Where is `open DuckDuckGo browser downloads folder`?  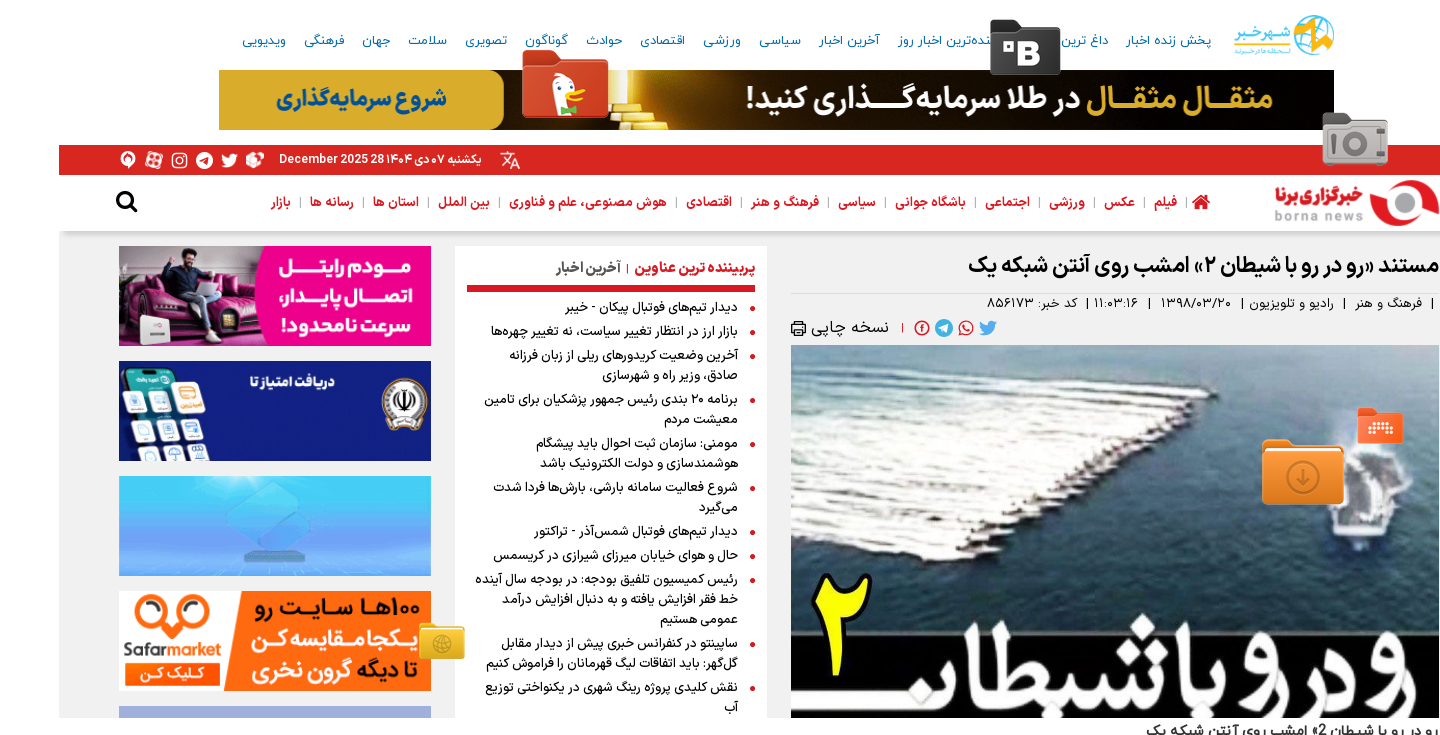
open DuckDuckGo browser downloads folder is located at coordinates (565, 86).